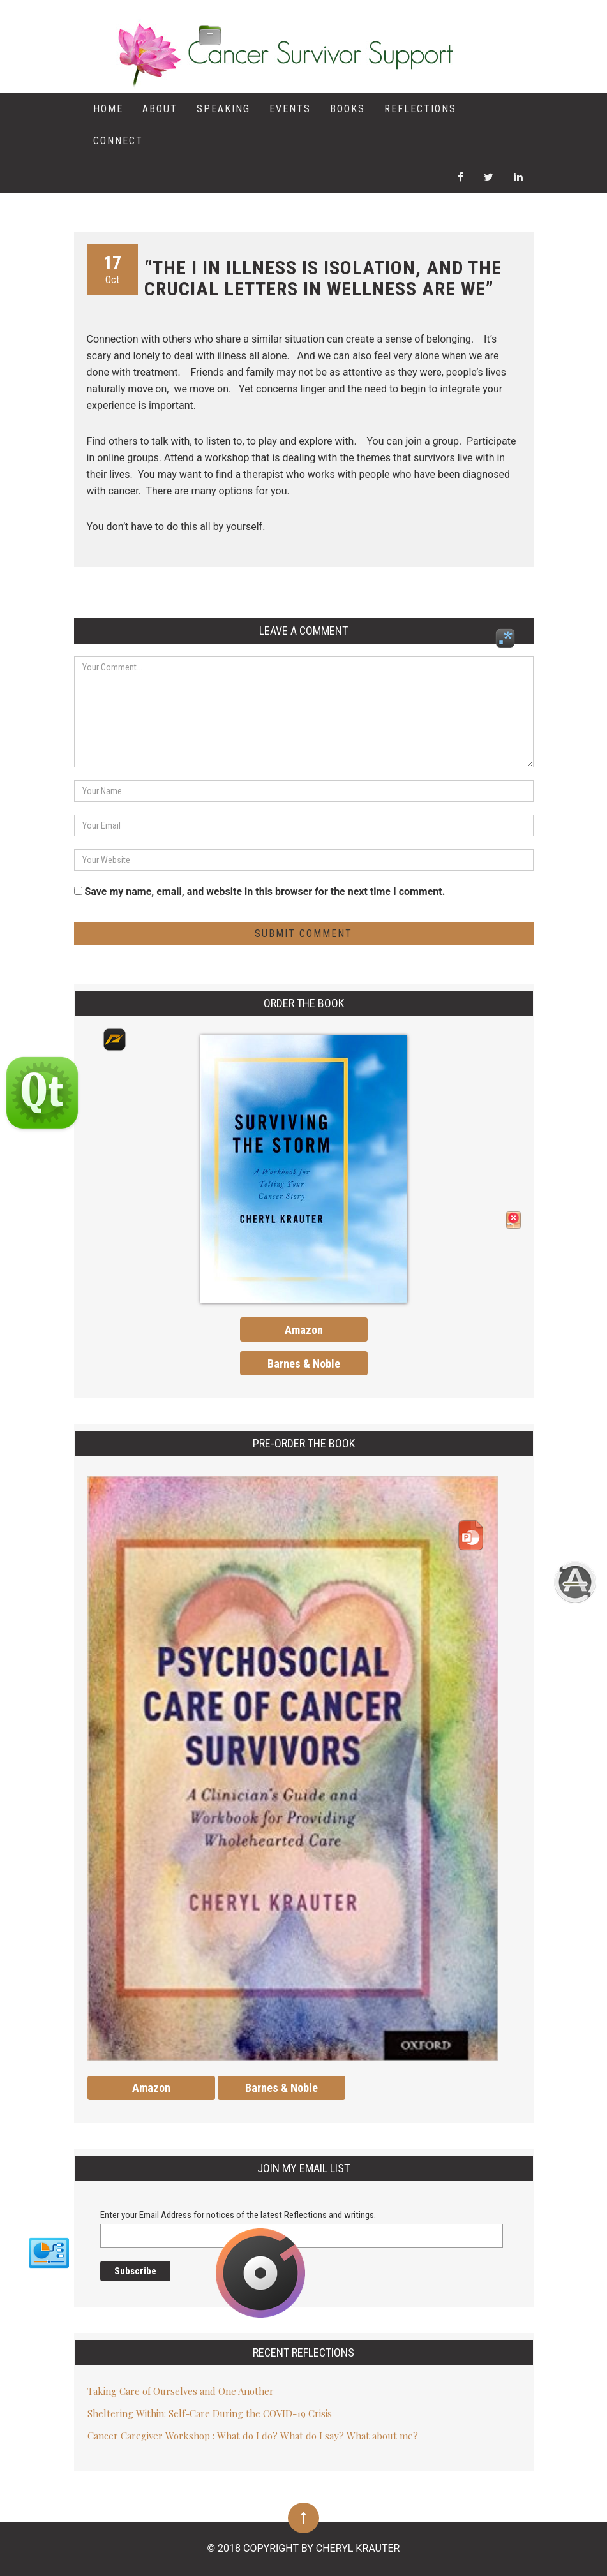  I want to click on open the file manager, so click(210, 35).